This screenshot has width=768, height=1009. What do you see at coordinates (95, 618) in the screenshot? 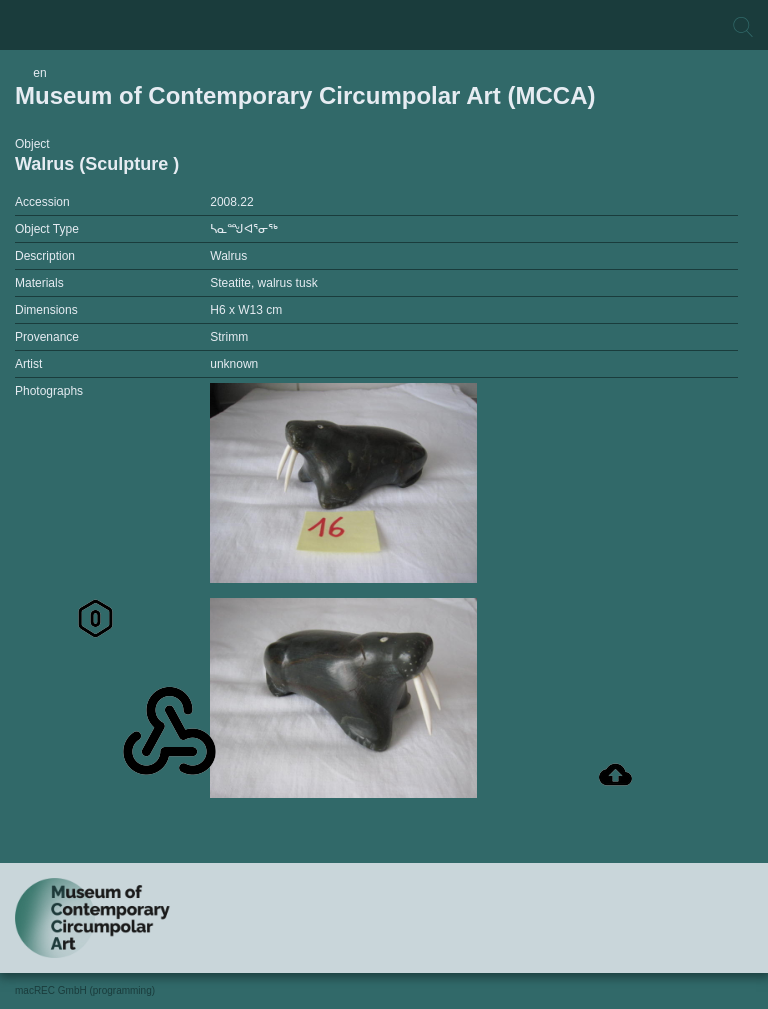
I see `indicates zero items or empty count` at bounding box center [95, 618].